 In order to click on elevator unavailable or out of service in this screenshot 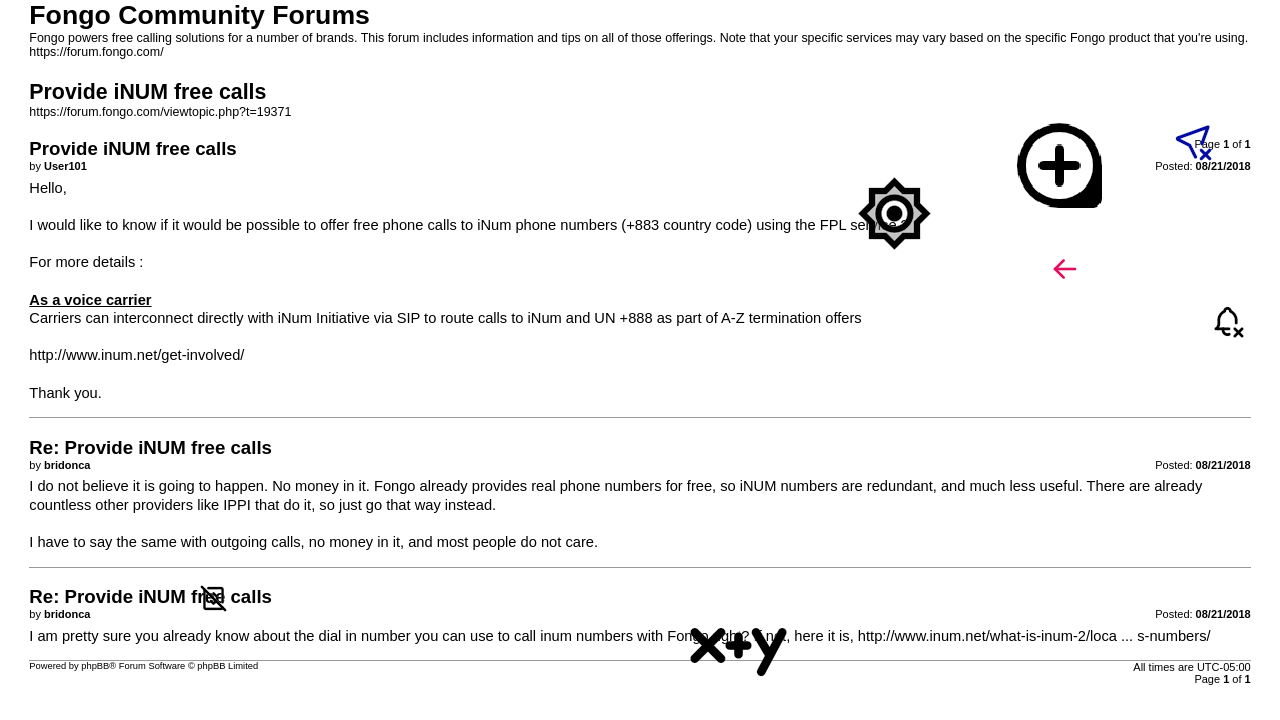, I will do `click(213, 598)`.